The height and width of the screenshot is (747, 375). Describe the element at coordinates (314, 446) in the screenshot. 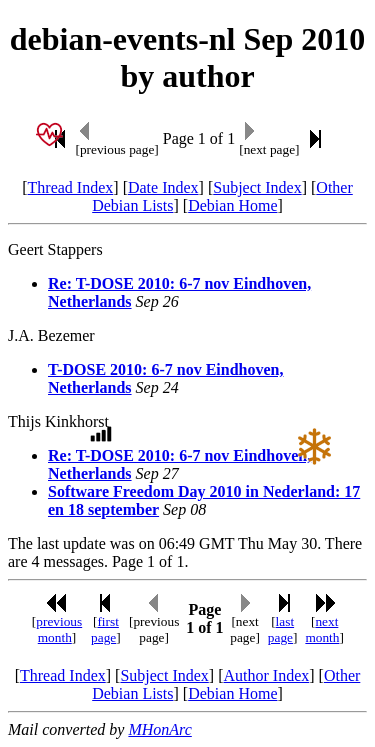

I see `indicates cold or winter weather conditions` at that location.